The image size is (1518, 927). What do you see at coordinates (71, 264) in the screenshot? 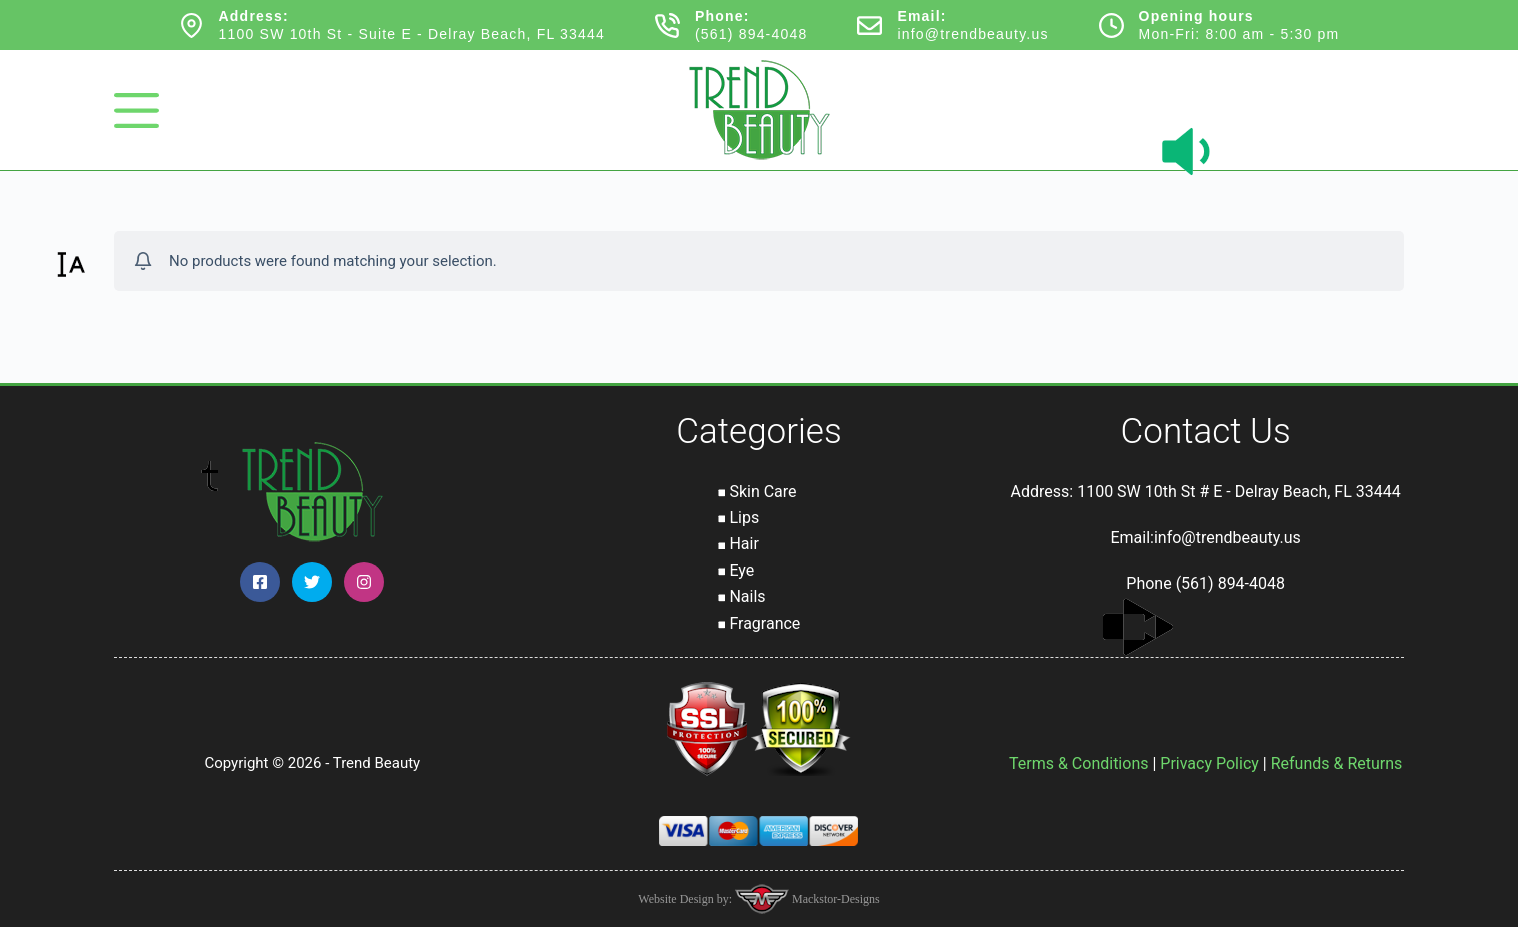
I see `adjust text line height spacing` at bounding box center [71, 264].